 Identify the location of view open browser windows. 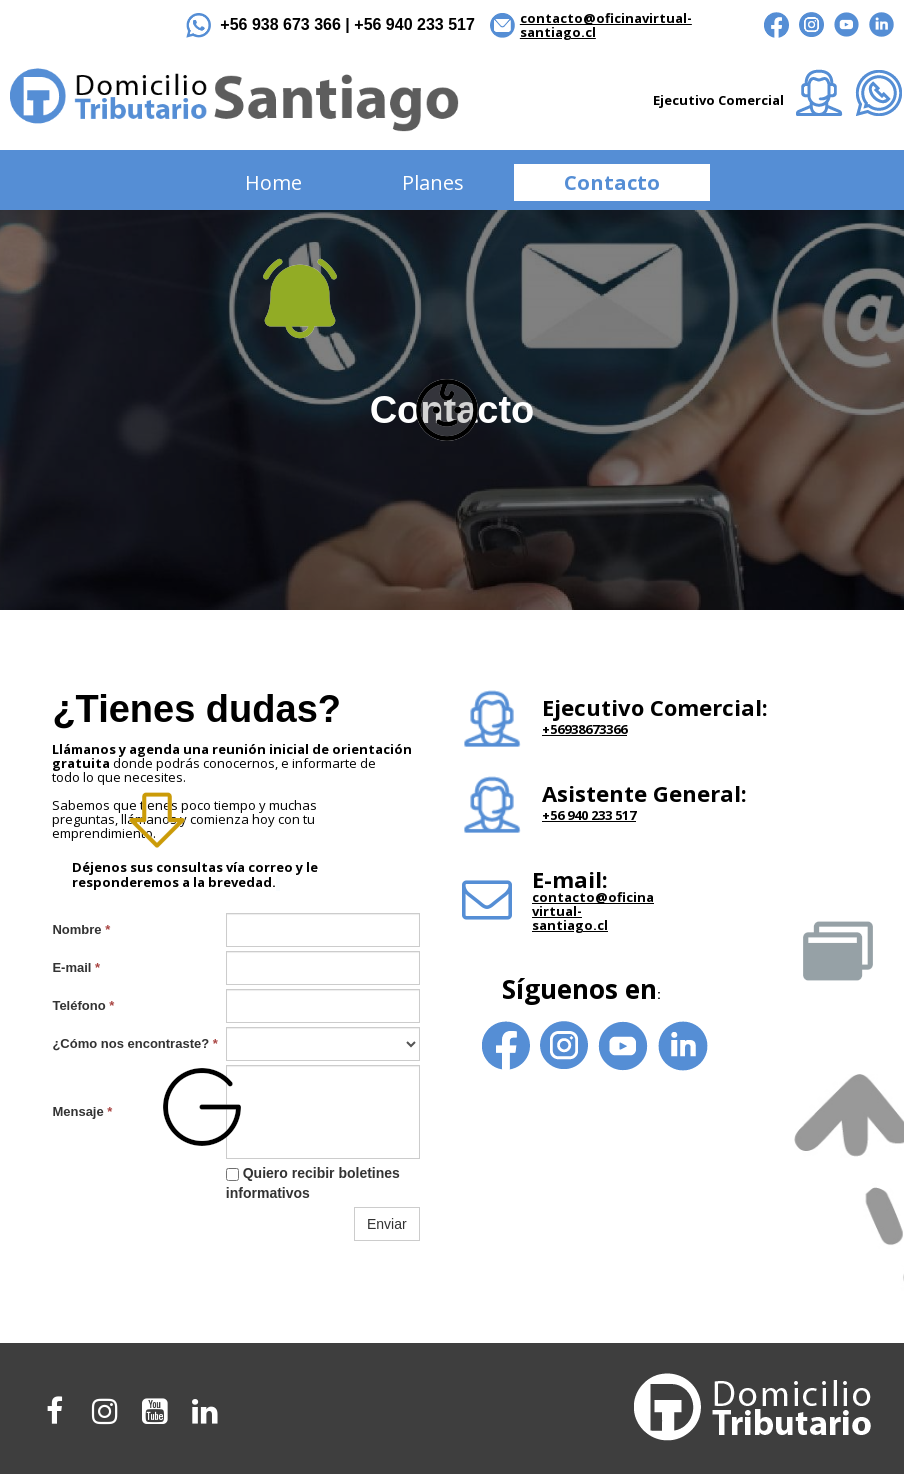
(838, 951).